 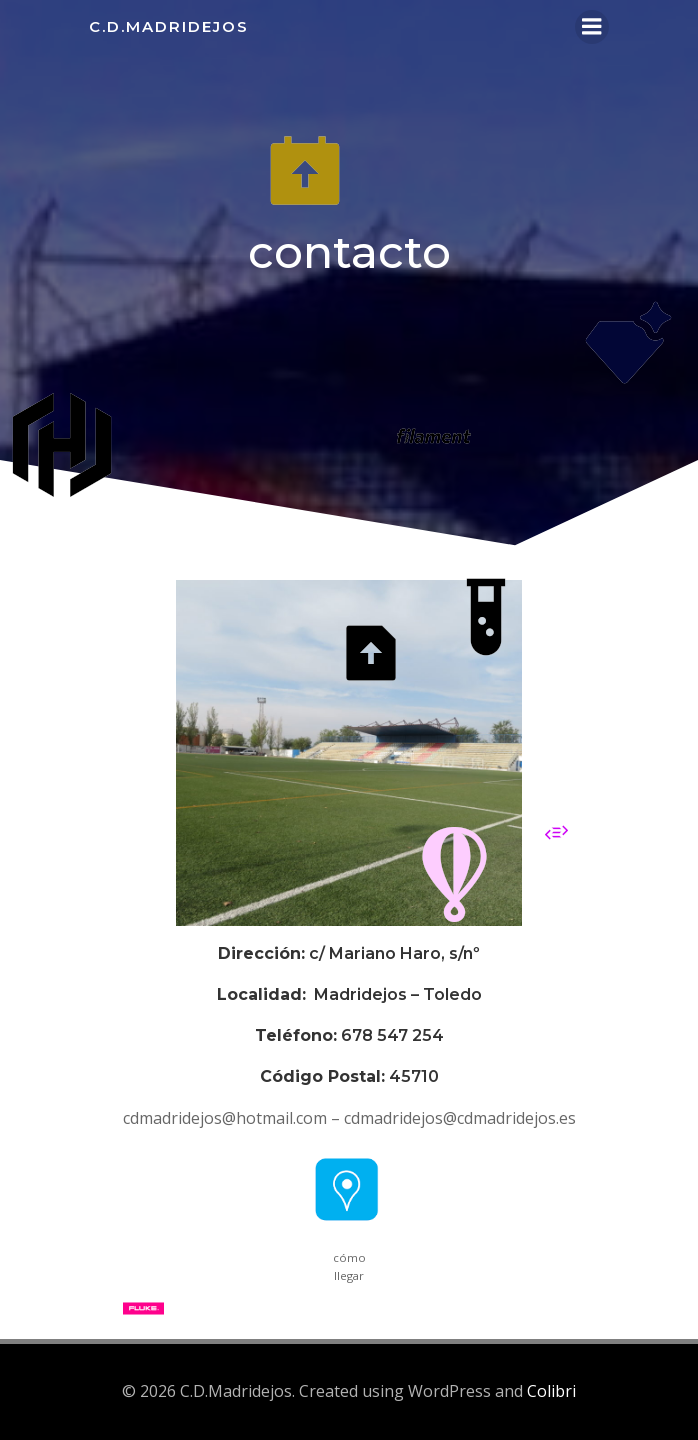 What do you see at coordinates (434, 436) in the screenshot?
I see `filament brand logo` at bounding box center [434, 436].